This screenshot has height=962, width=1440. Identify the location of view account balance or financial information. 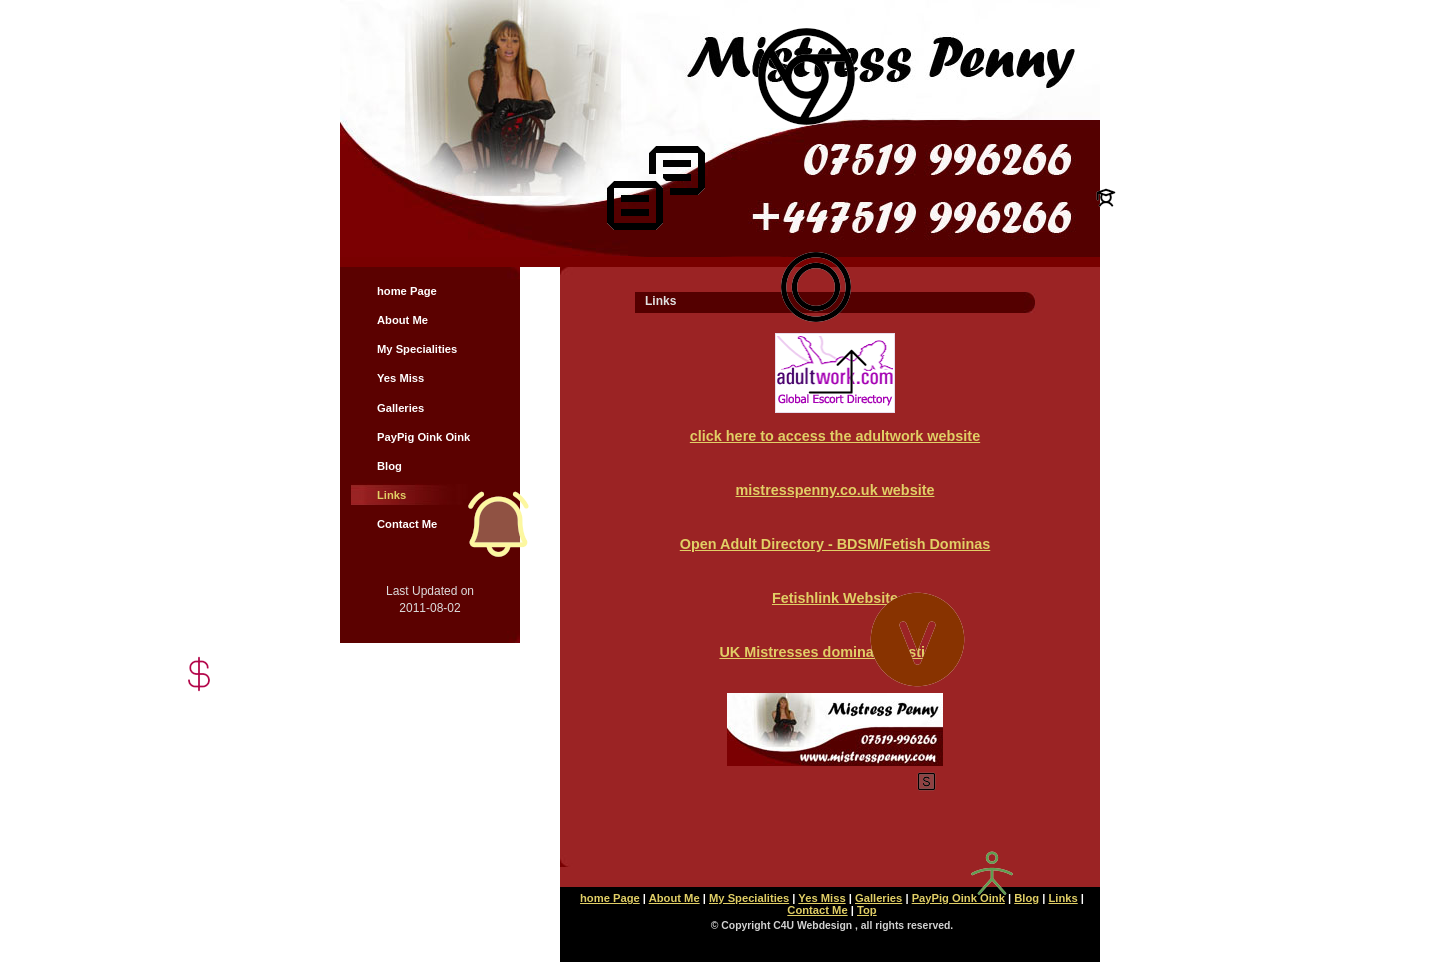
(199, 674).